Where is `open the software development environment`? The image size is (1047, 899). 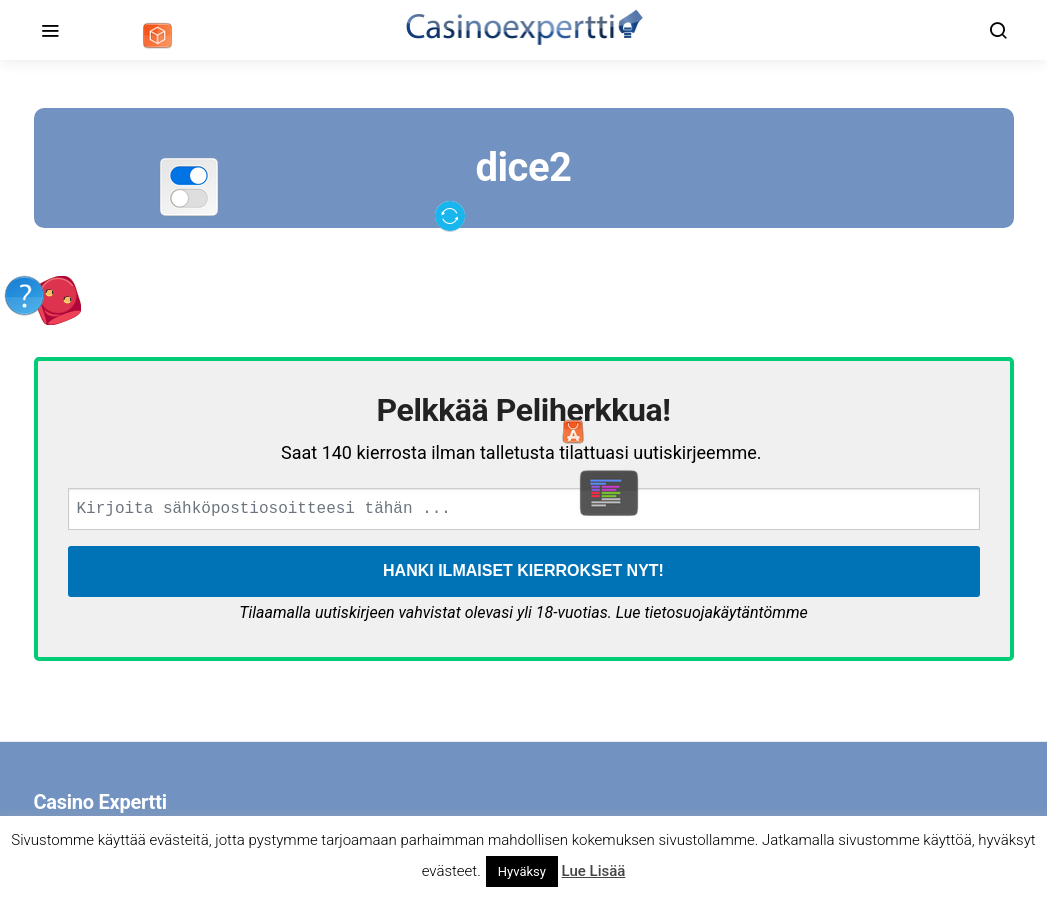 open the software development environment is located at coordinates (609, 493).